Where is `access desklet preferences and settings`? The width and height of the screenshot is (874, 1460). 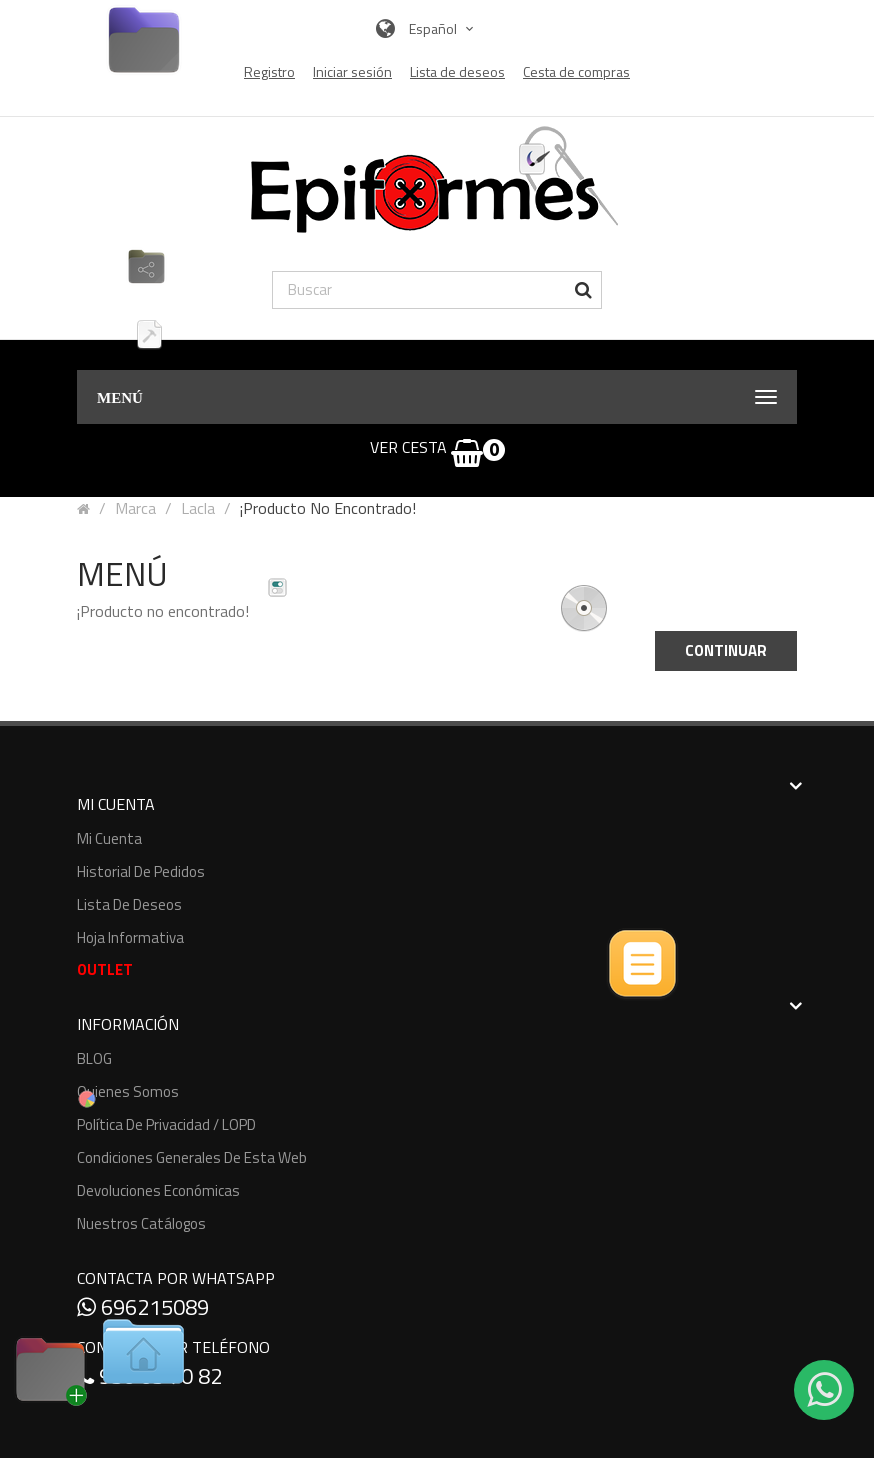
access desklet preferences and settings is located at coordinates (642, 964).